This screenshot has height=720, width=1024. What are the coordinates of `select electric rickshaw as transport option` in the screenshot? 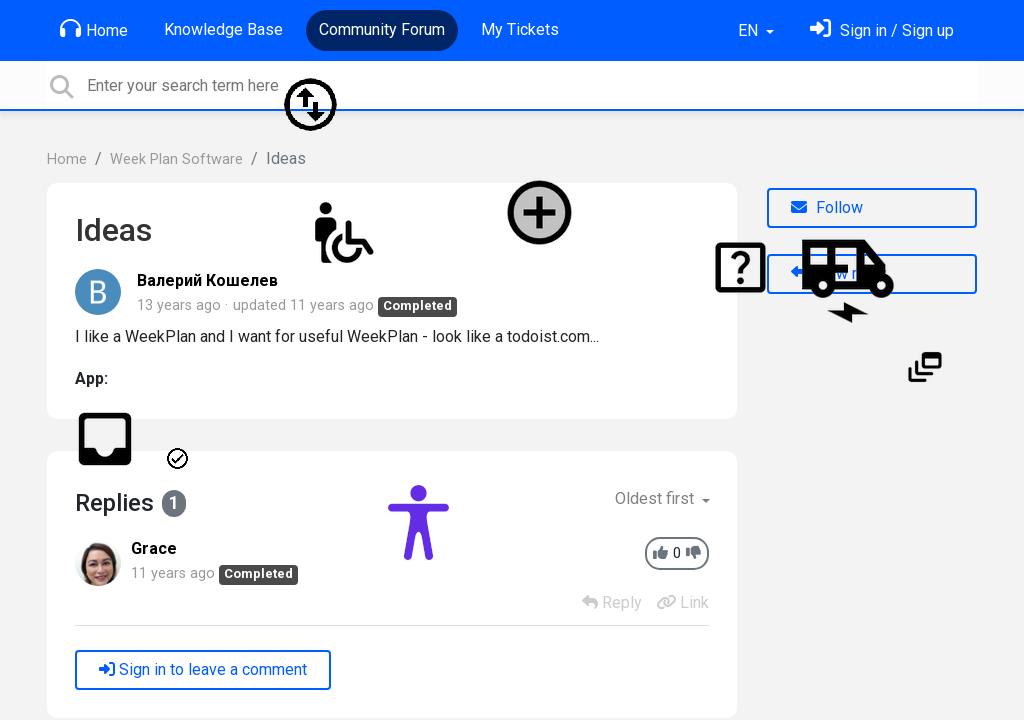 It's located at (848, 277).